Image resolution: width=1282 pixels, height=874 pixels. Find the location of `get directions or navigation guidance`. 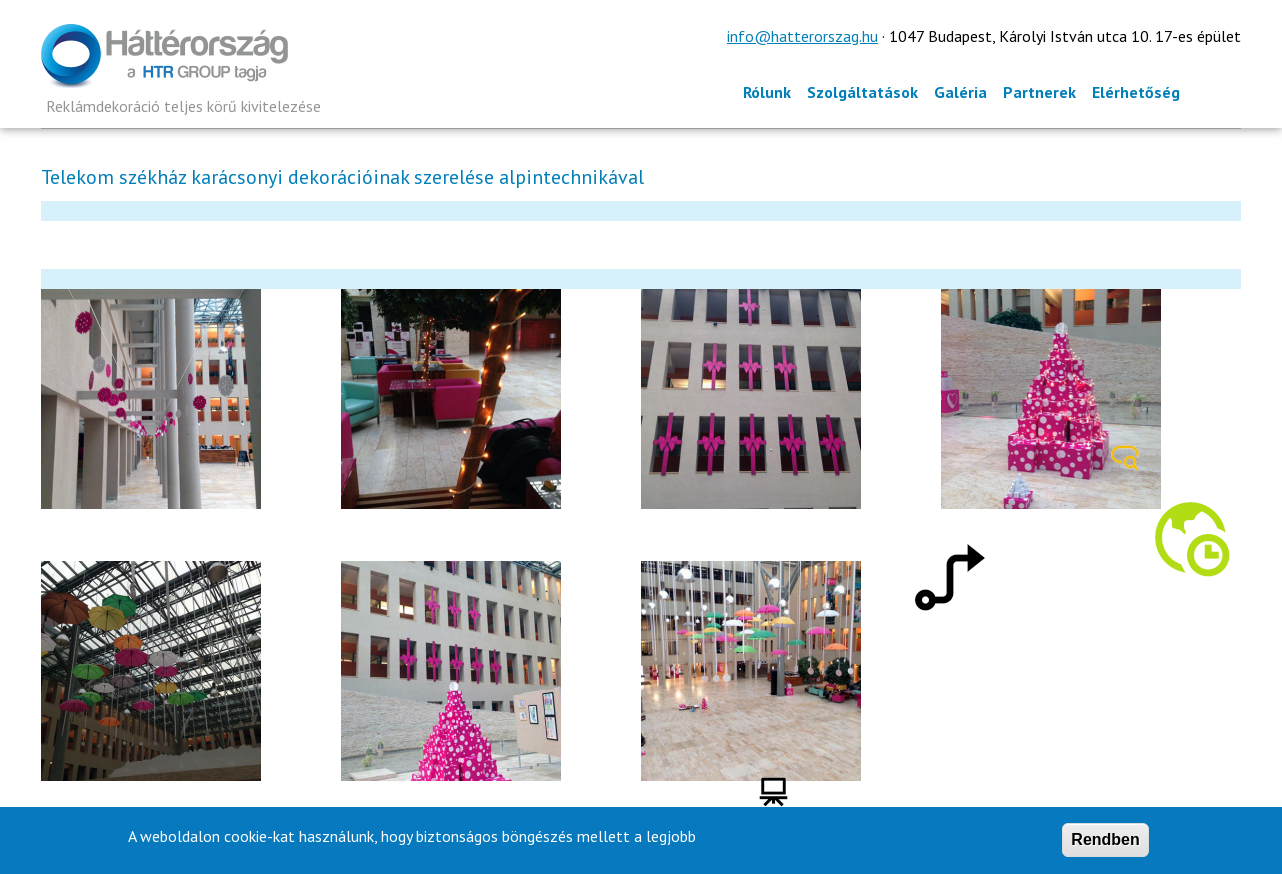

get directions or navigation guidance is located at coordinates (950, 579).